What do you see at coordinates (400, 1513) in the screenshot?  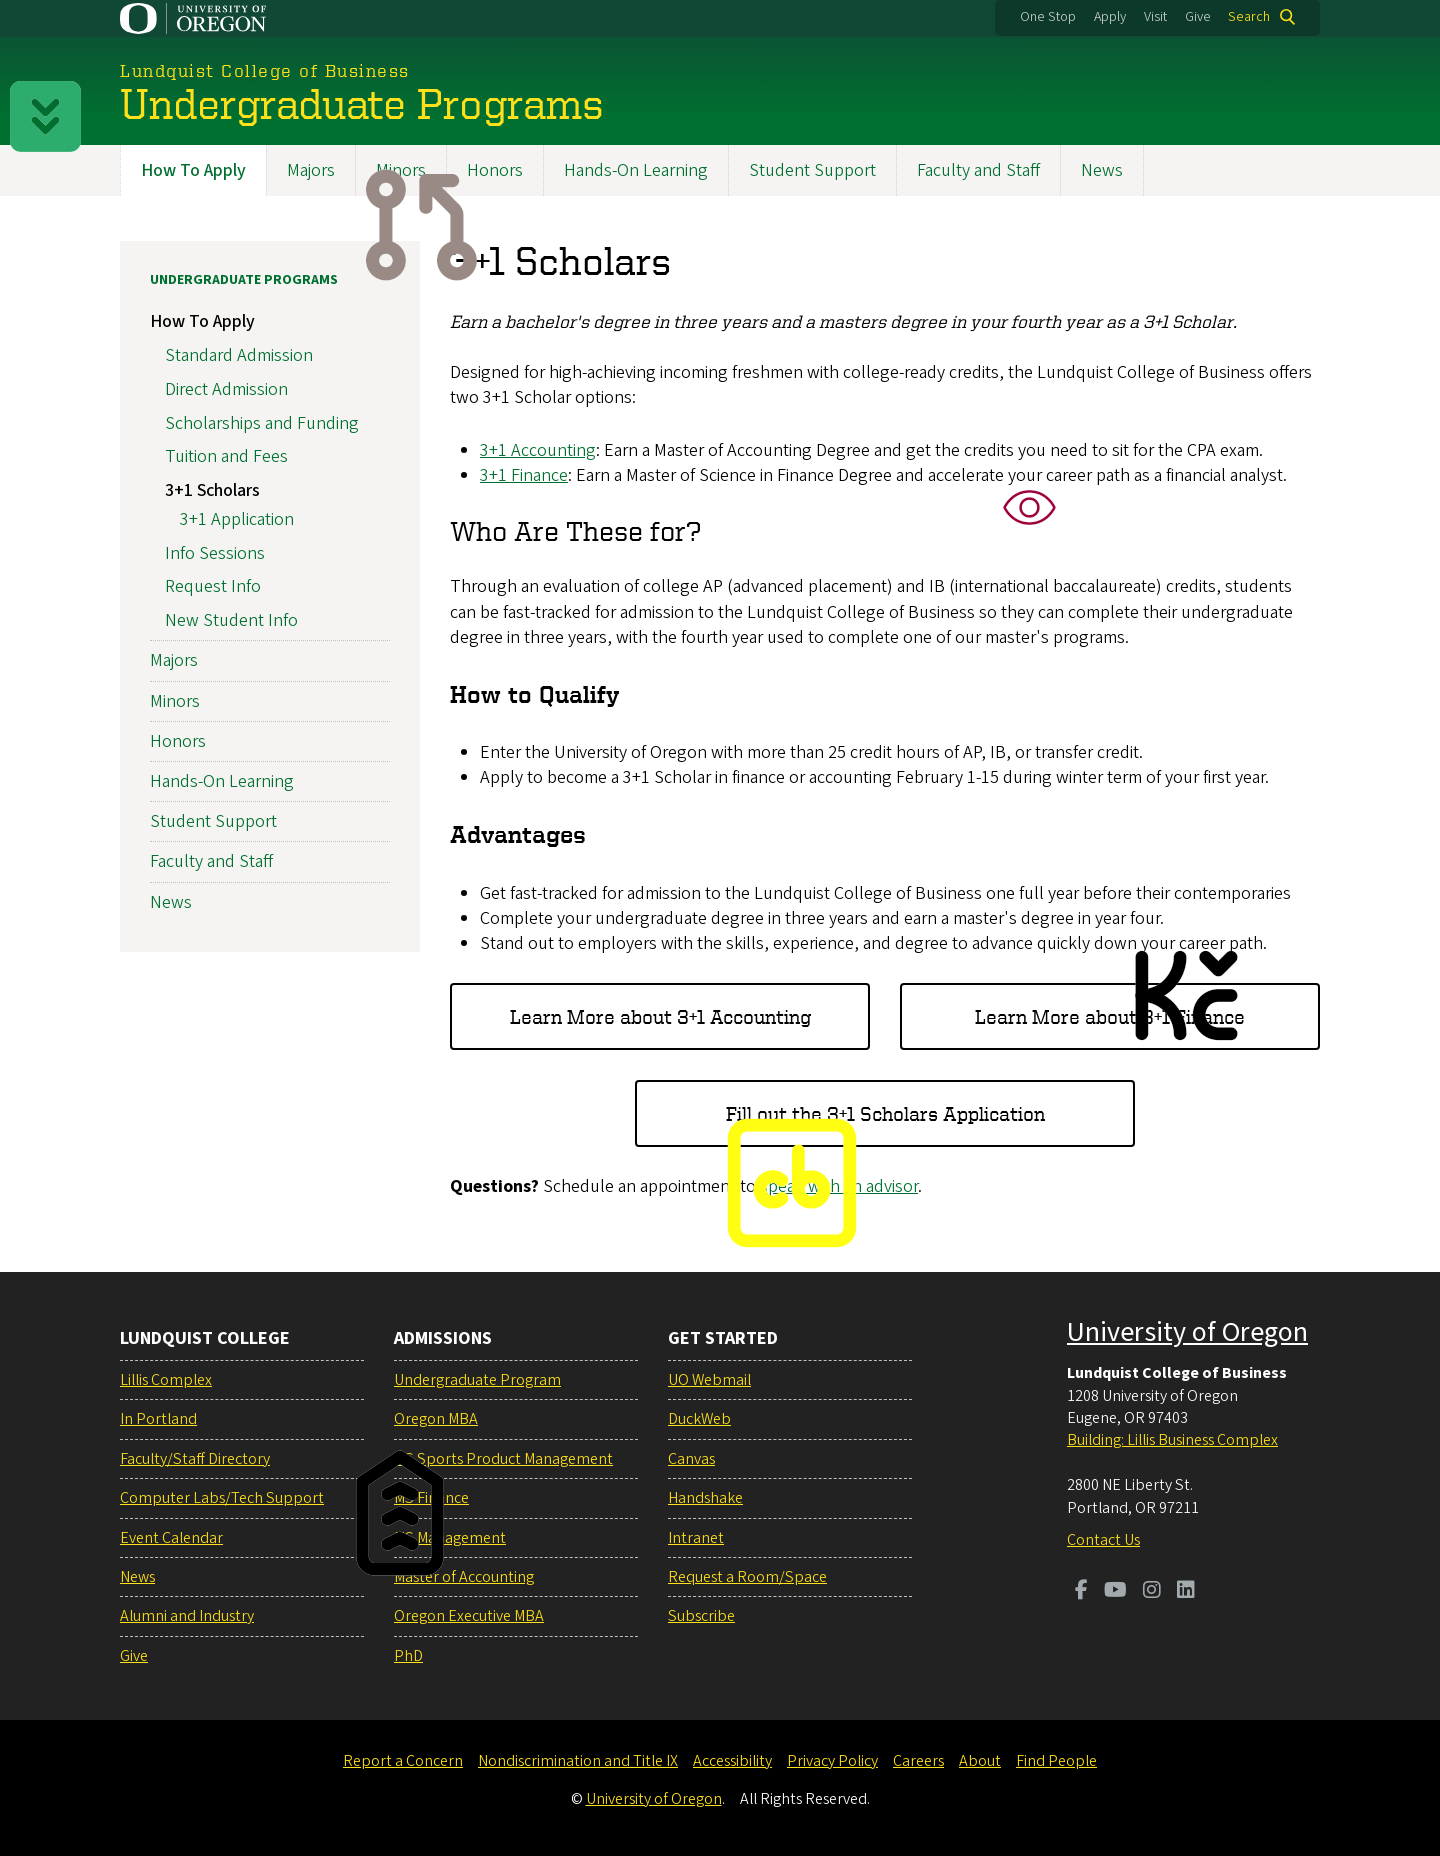 I see `view military or user rank status` at bounding box center [400, 1513].